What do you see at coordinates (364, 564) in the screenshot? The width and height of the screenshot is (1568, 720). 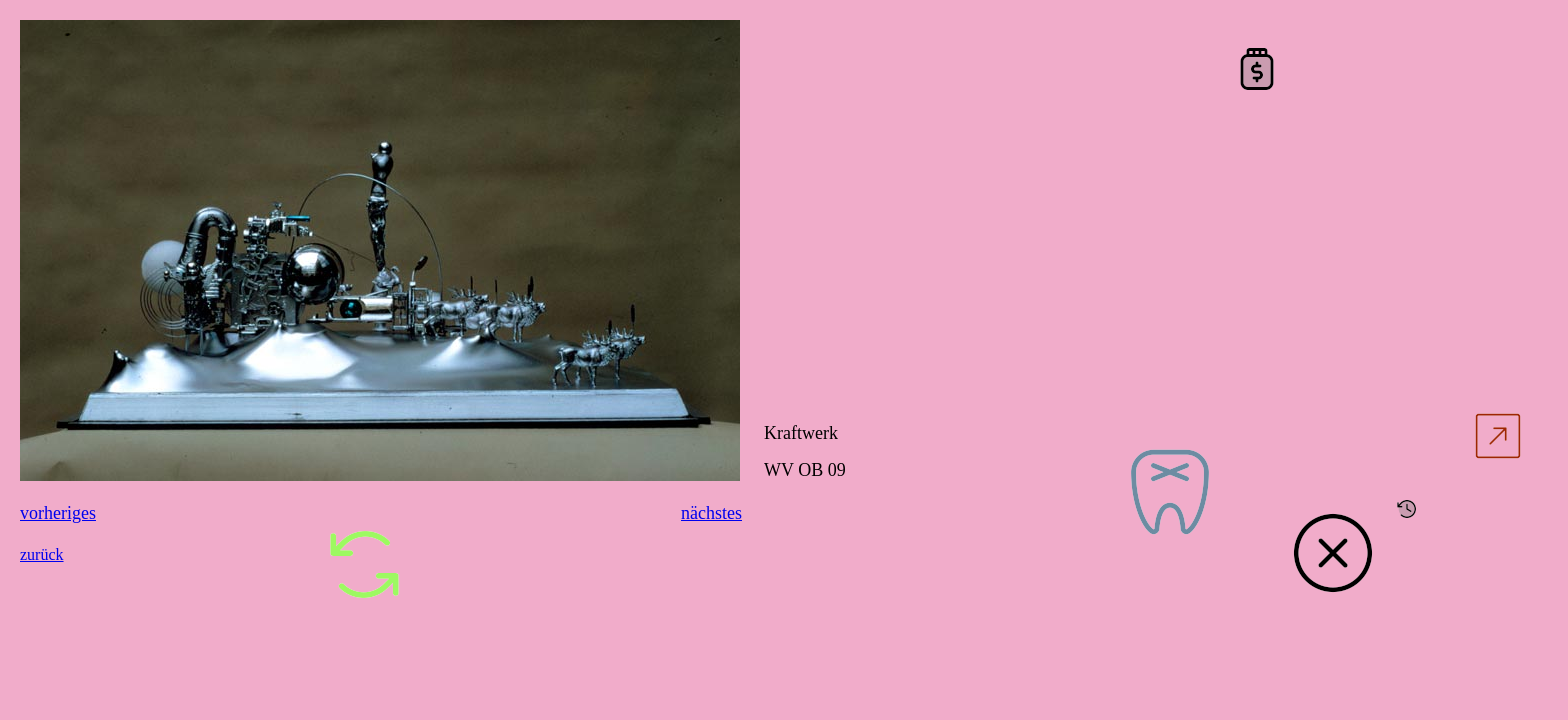 I see `refresh or reload content` at bounding box center [364, 564].